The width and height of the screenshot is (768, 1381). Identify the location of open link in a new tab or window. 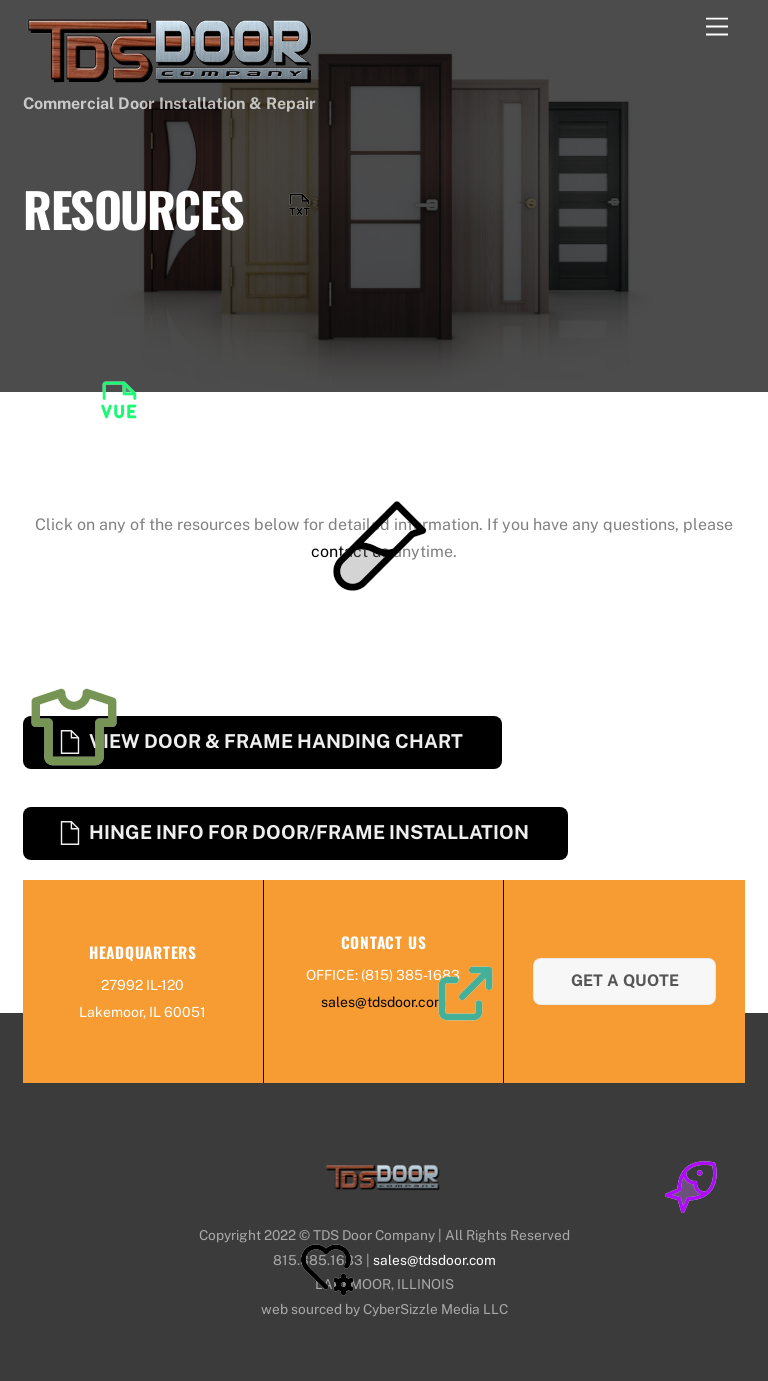
(465, 993).